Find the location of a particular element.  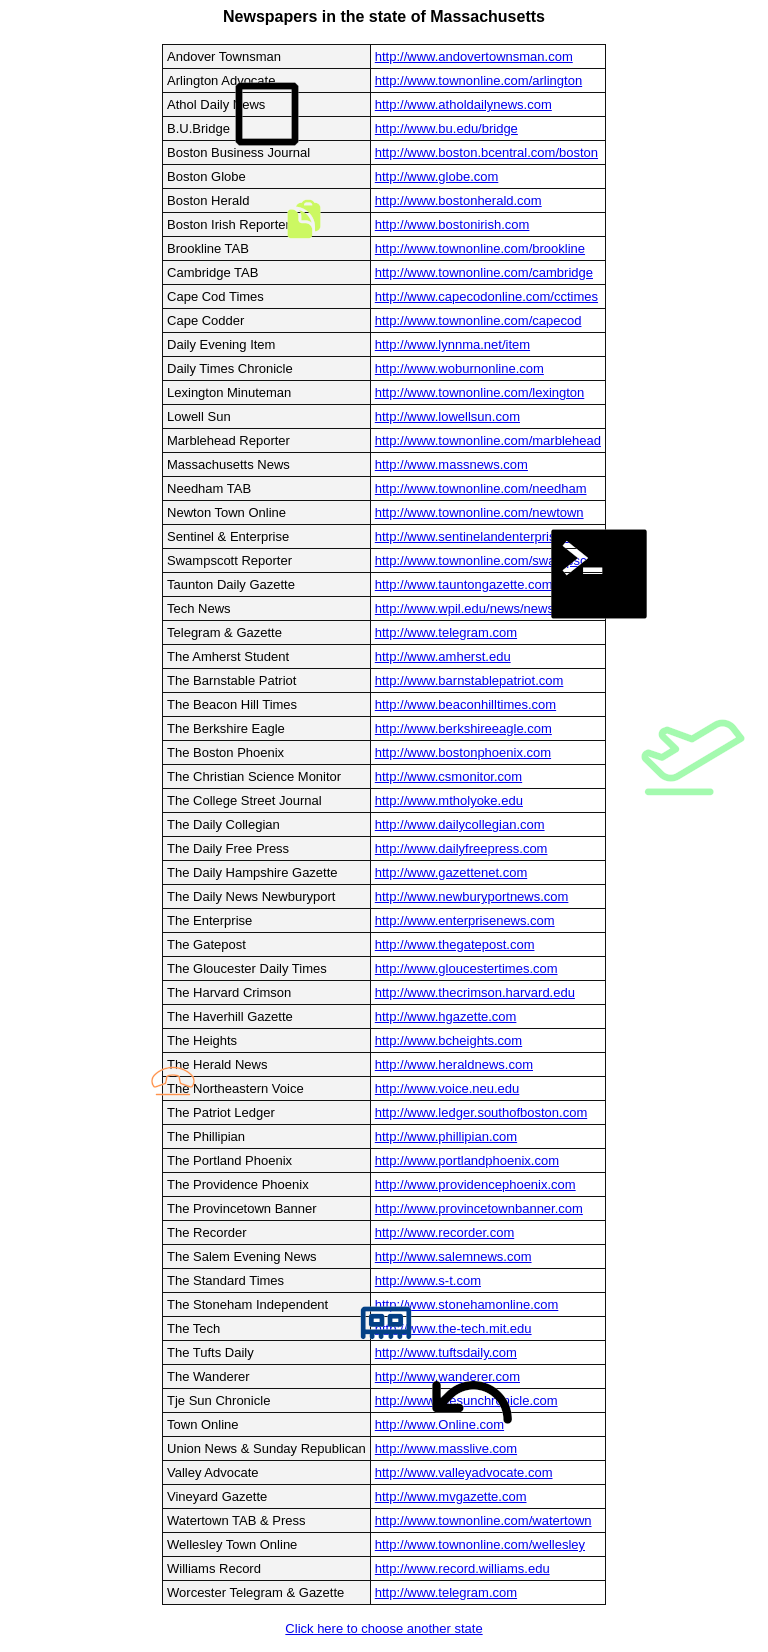

copy content to clipboard is located at coordinates (304, 219).